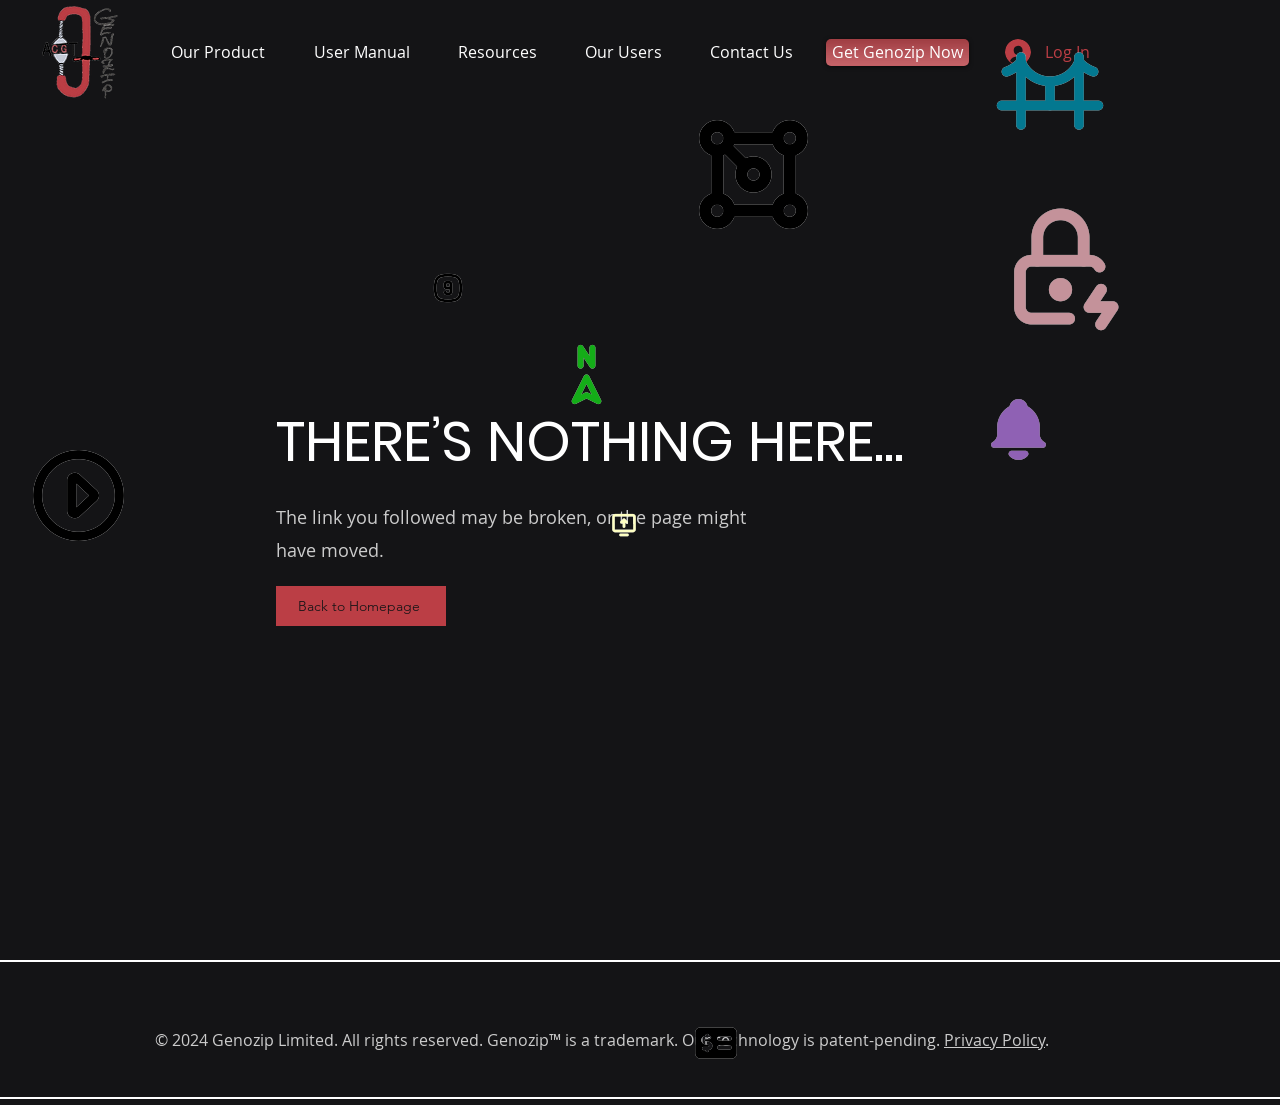 This screenshot has width=1280, height=1105. Describe the element at coordinates (586, 374) in the screenshot. I see `orient map to face north` at that location.